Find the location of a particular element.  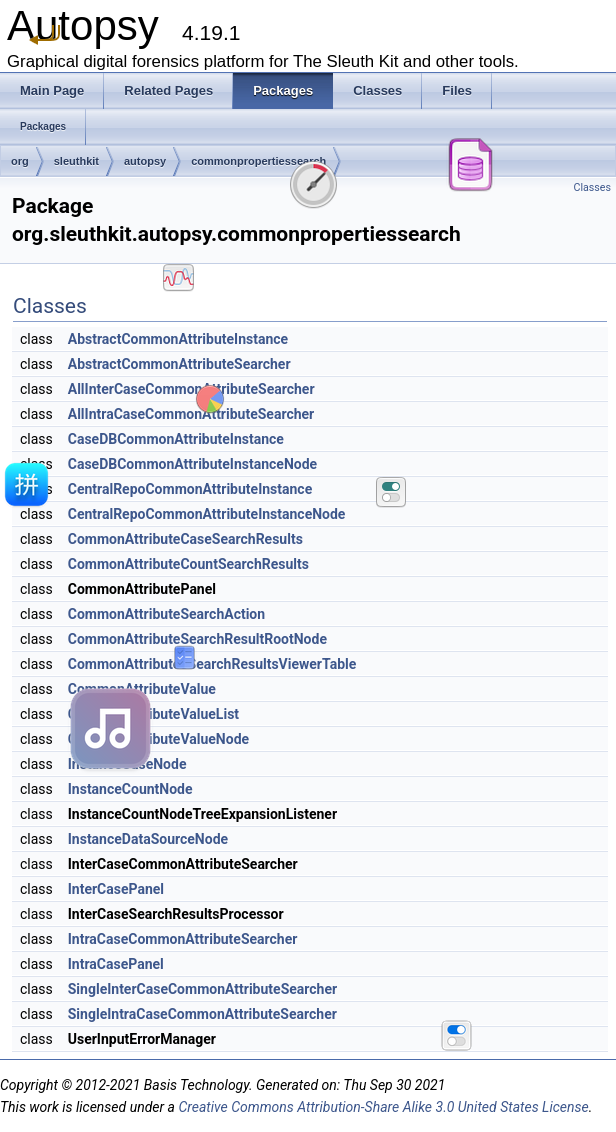

open mousai music recognition app is located at coordinates (110, 728).